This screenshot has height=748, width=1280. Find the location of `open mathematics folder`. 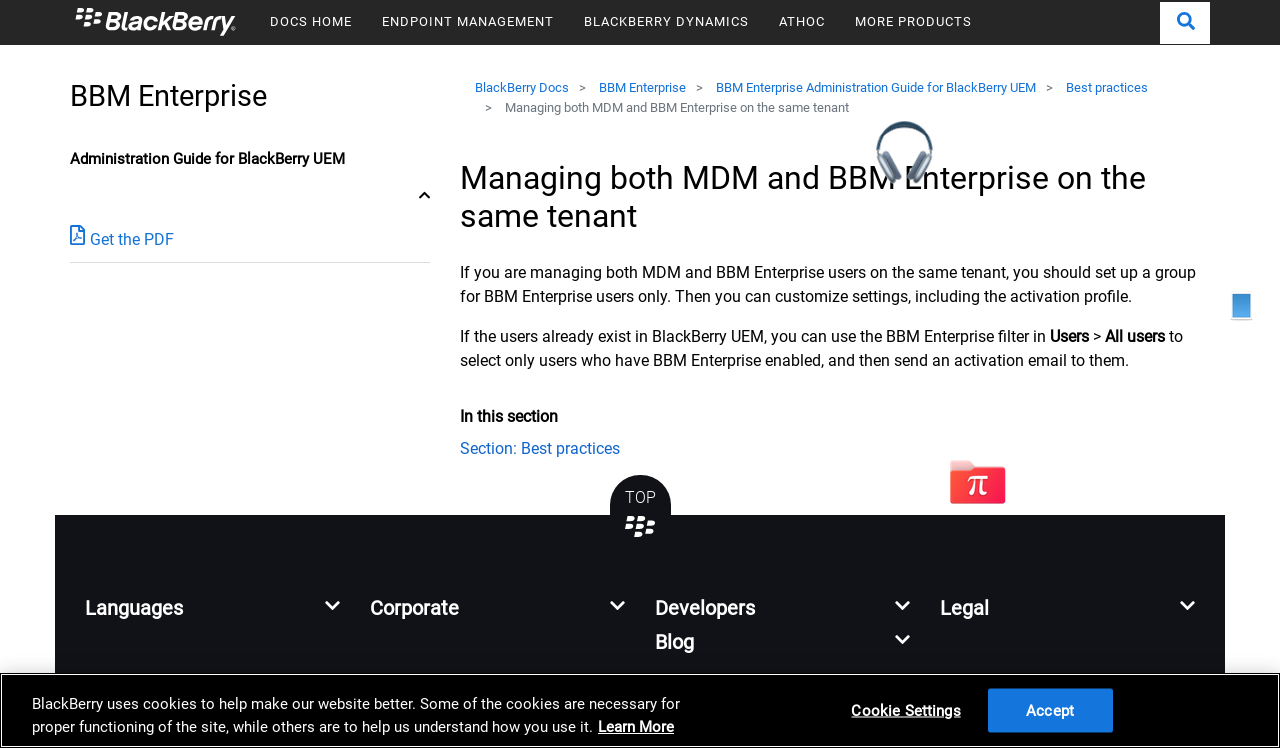

open mathematics folder is located at coordinates (977, 483).